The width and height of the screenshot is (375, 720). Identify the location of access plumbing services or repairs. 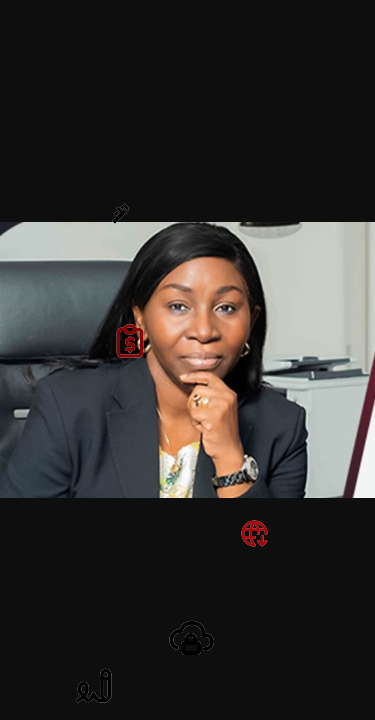
(120, 213).